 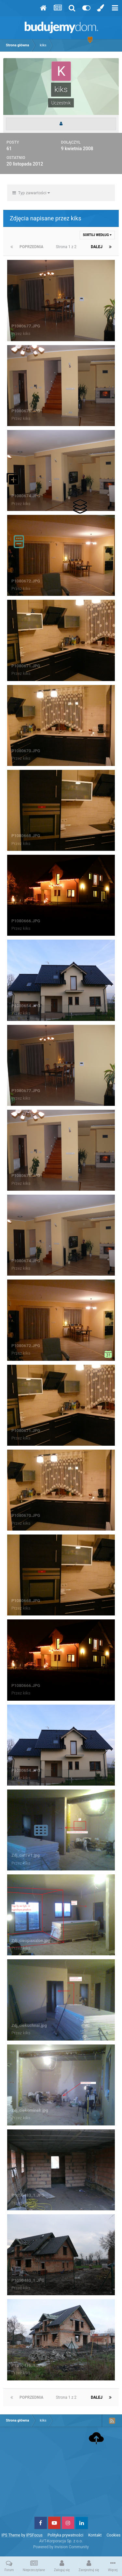 What do you see at coordinates (96, 2438) in the screenshot?
I see `upload a file to the cloud` at bounding box center [96, 2438].